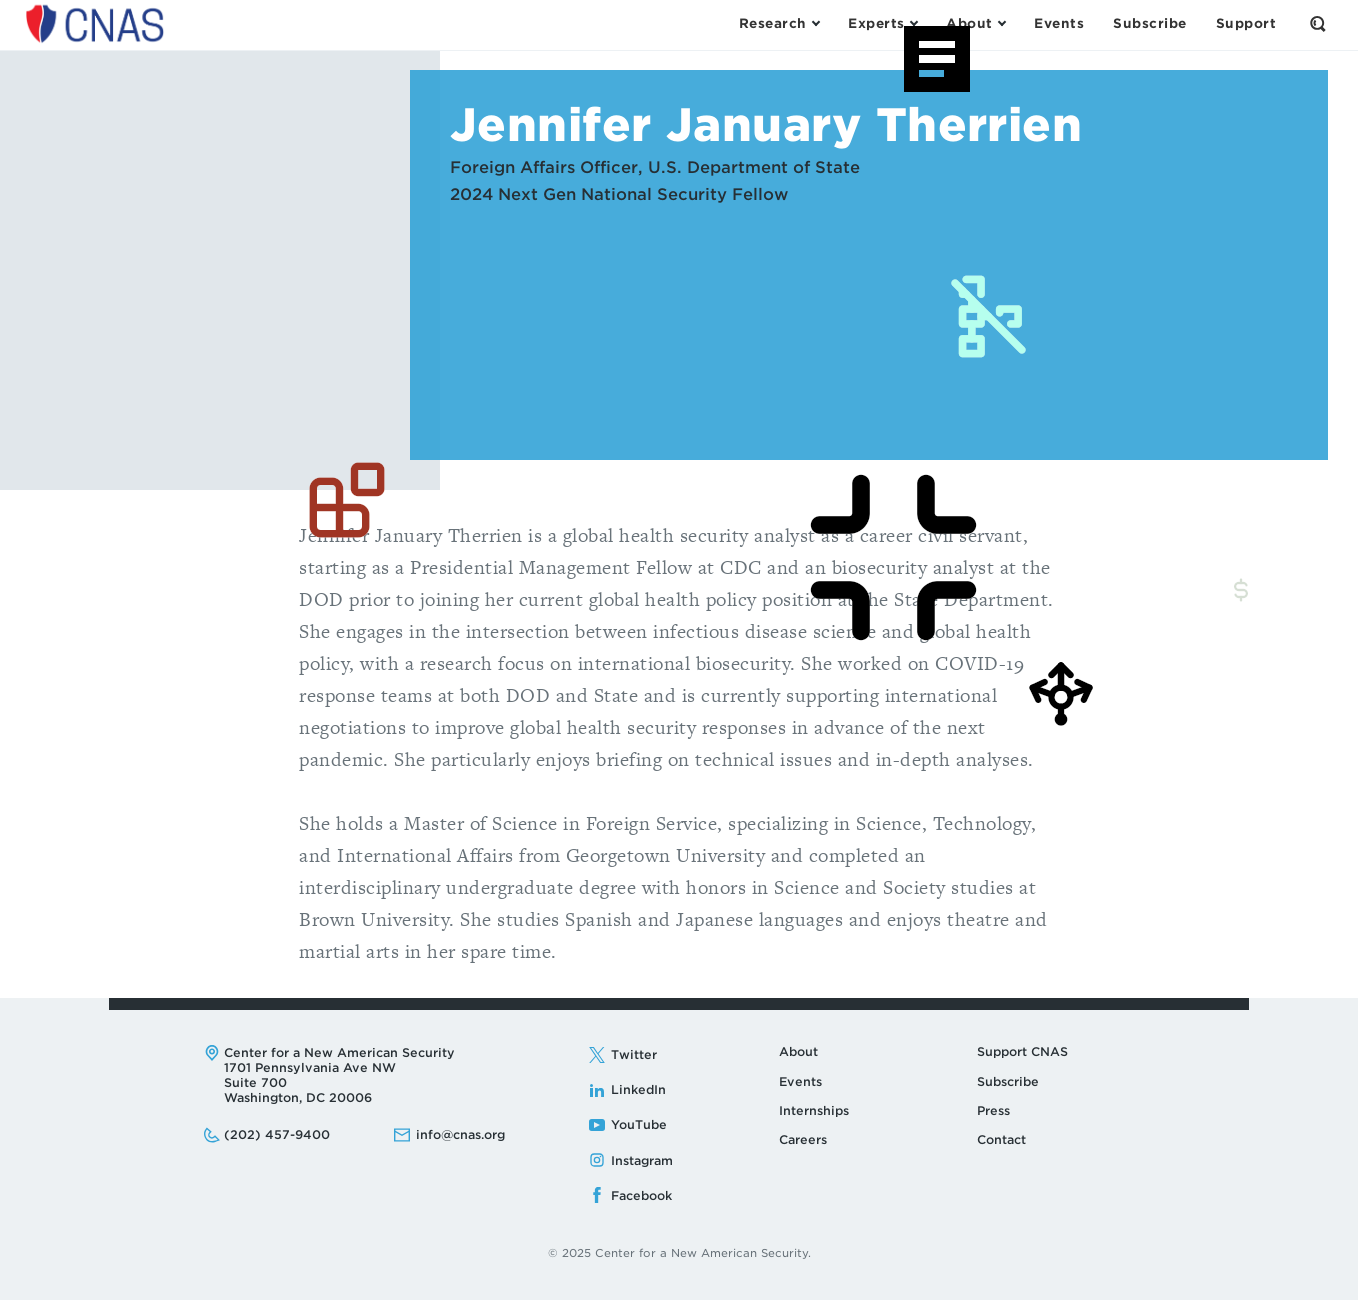 This screenshot has width=1358, height=1300. What do you see at coordinates (893, 557) in the screenshot?
I see `exit fullscreen mode` at bounding box center [893, 557].